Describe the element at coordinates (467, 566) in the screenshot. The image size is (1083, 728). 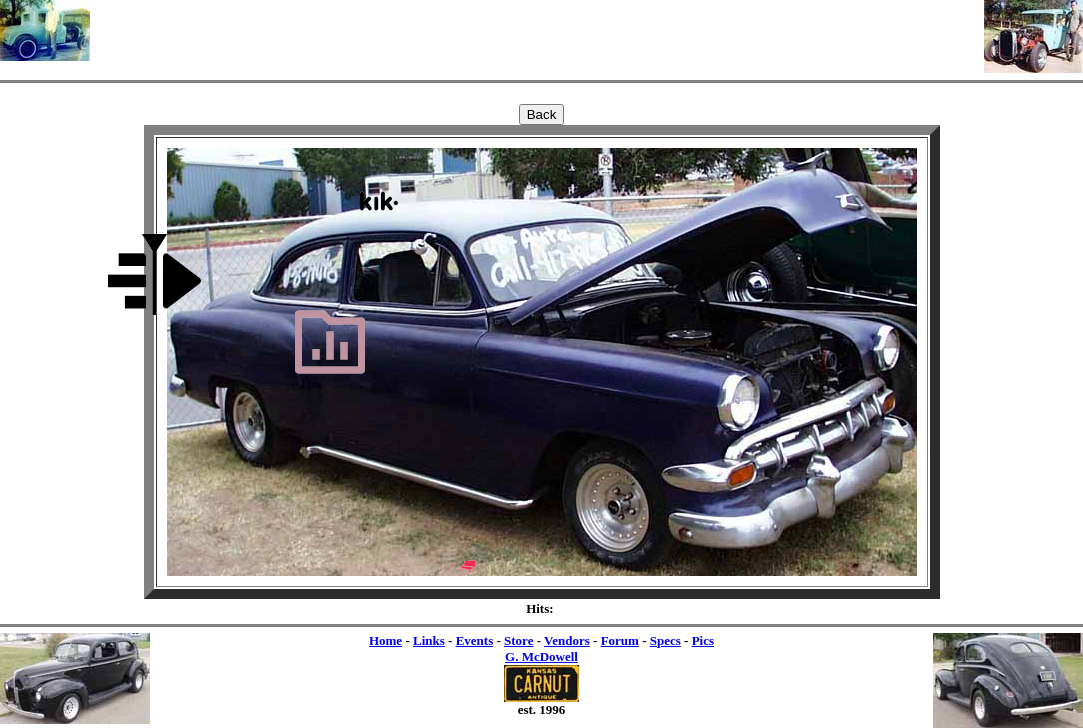
I see `open Blockbench 3D modeling application` at that location.